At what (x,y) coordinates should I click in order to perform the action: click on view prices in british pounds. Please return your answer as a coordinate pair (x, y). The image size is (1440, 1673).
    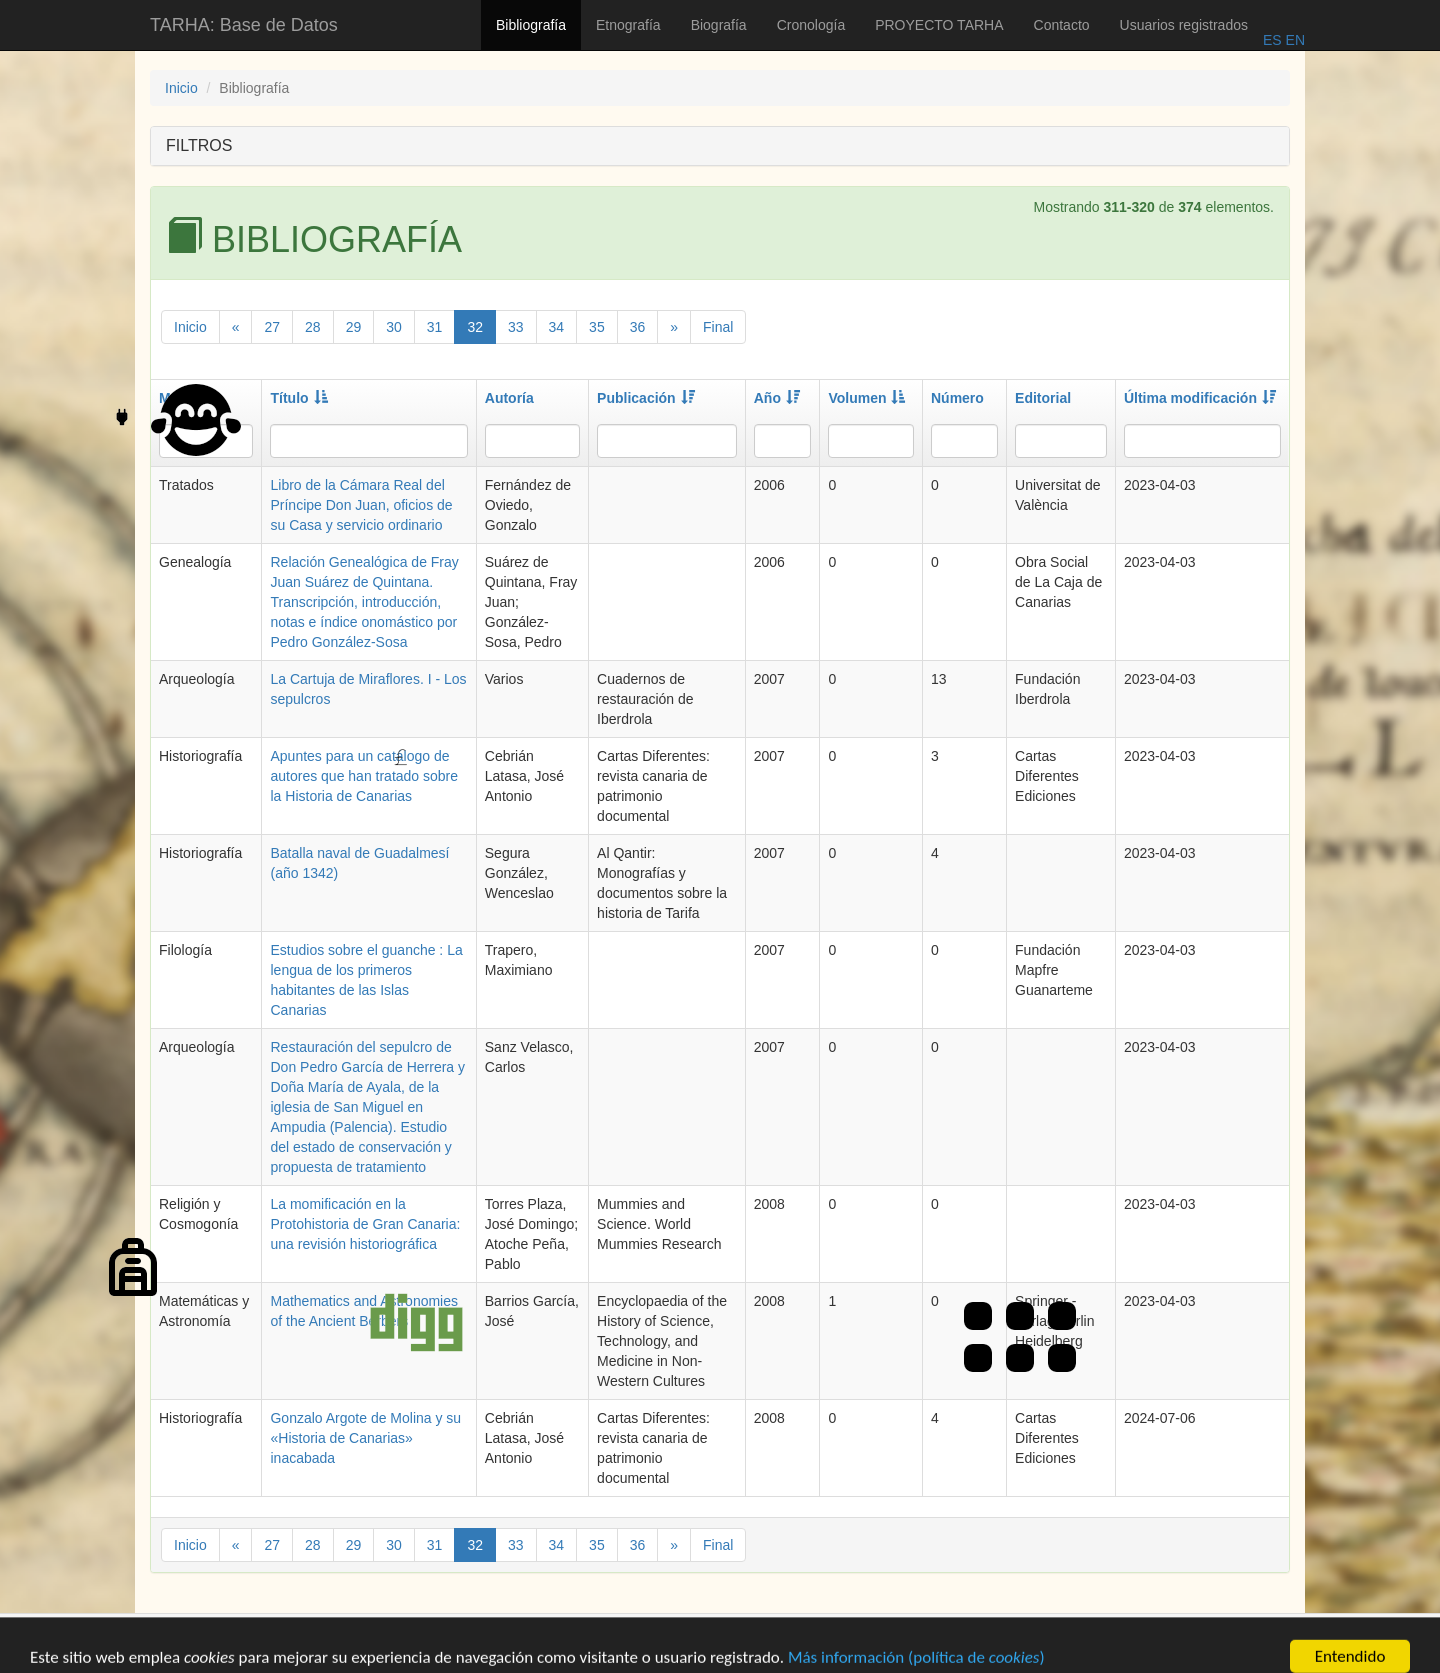
    Looking at the image, I should click on (401, 757).